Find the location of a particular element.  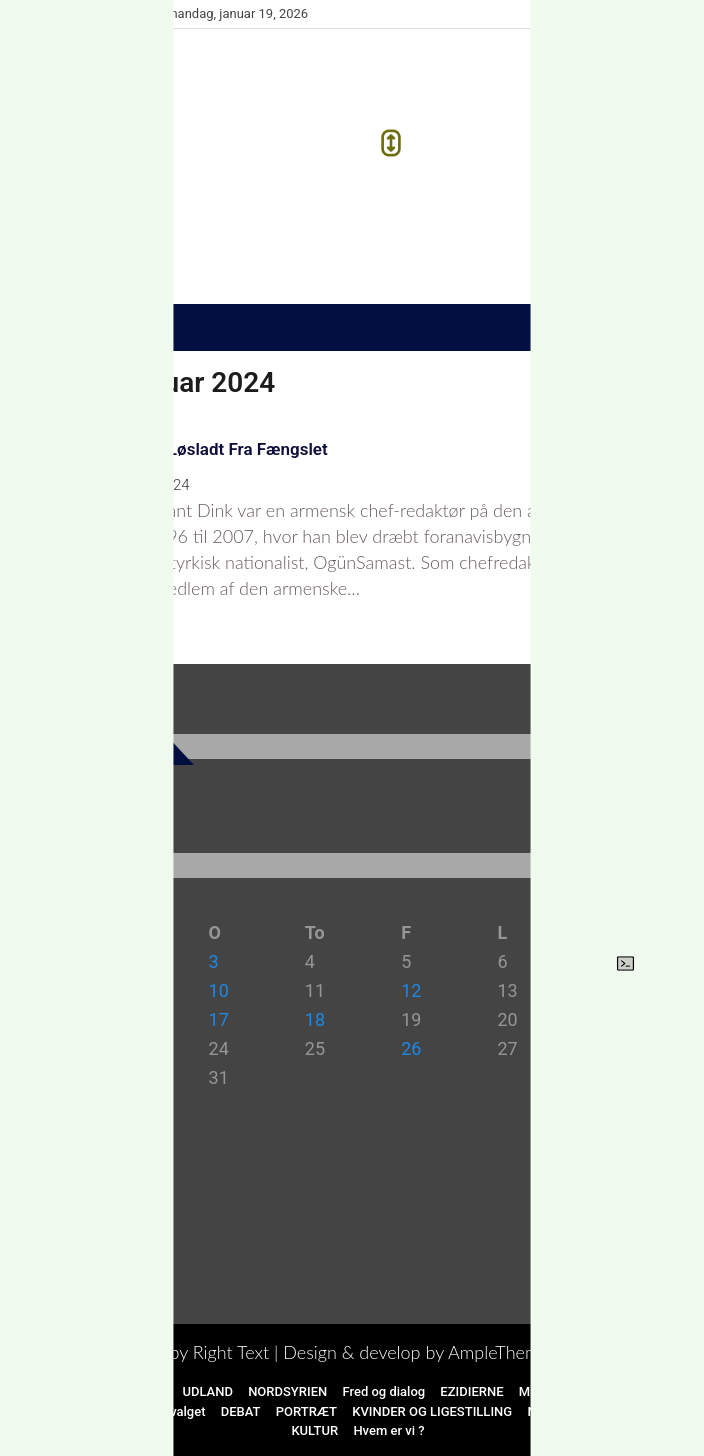

scroll up or down on the page is located at coordinates (391, 143).